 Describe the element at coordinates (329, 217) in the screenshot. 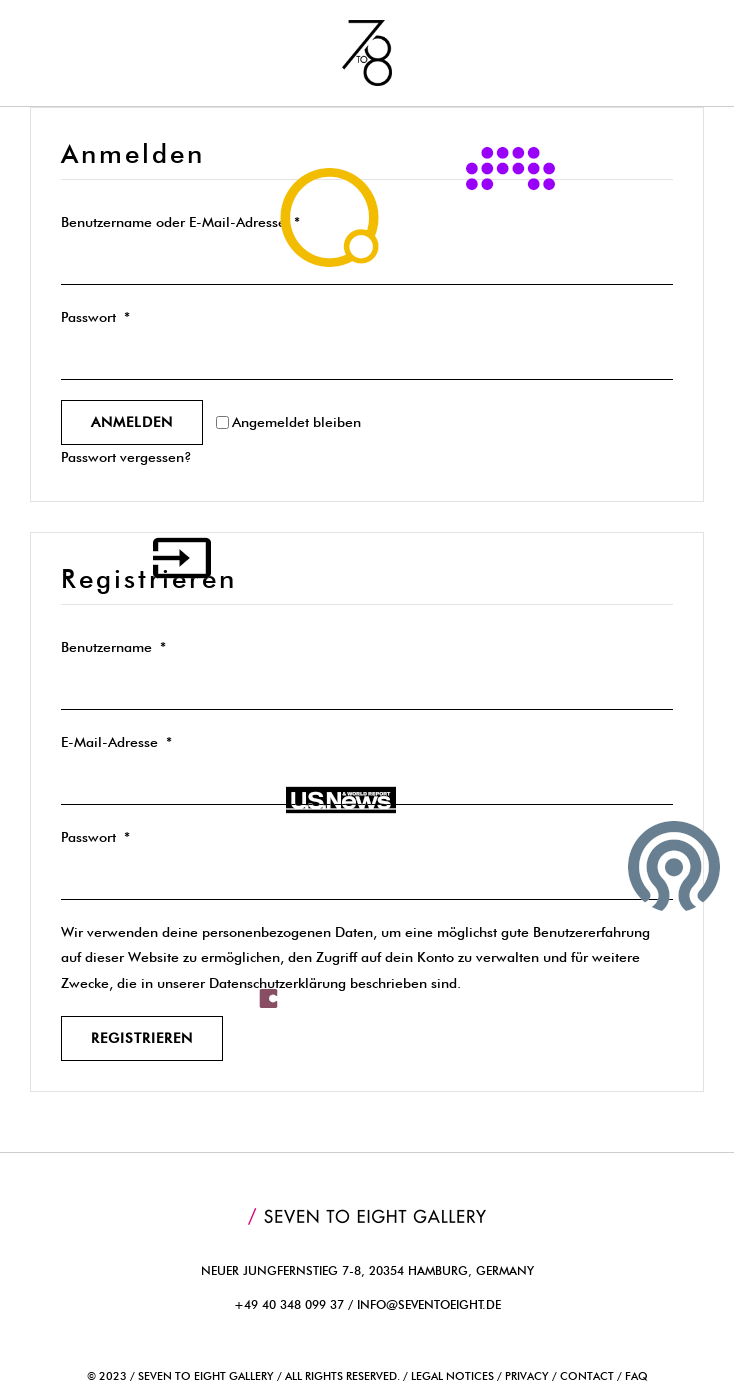

I see `oxygen brand logo` at that location.